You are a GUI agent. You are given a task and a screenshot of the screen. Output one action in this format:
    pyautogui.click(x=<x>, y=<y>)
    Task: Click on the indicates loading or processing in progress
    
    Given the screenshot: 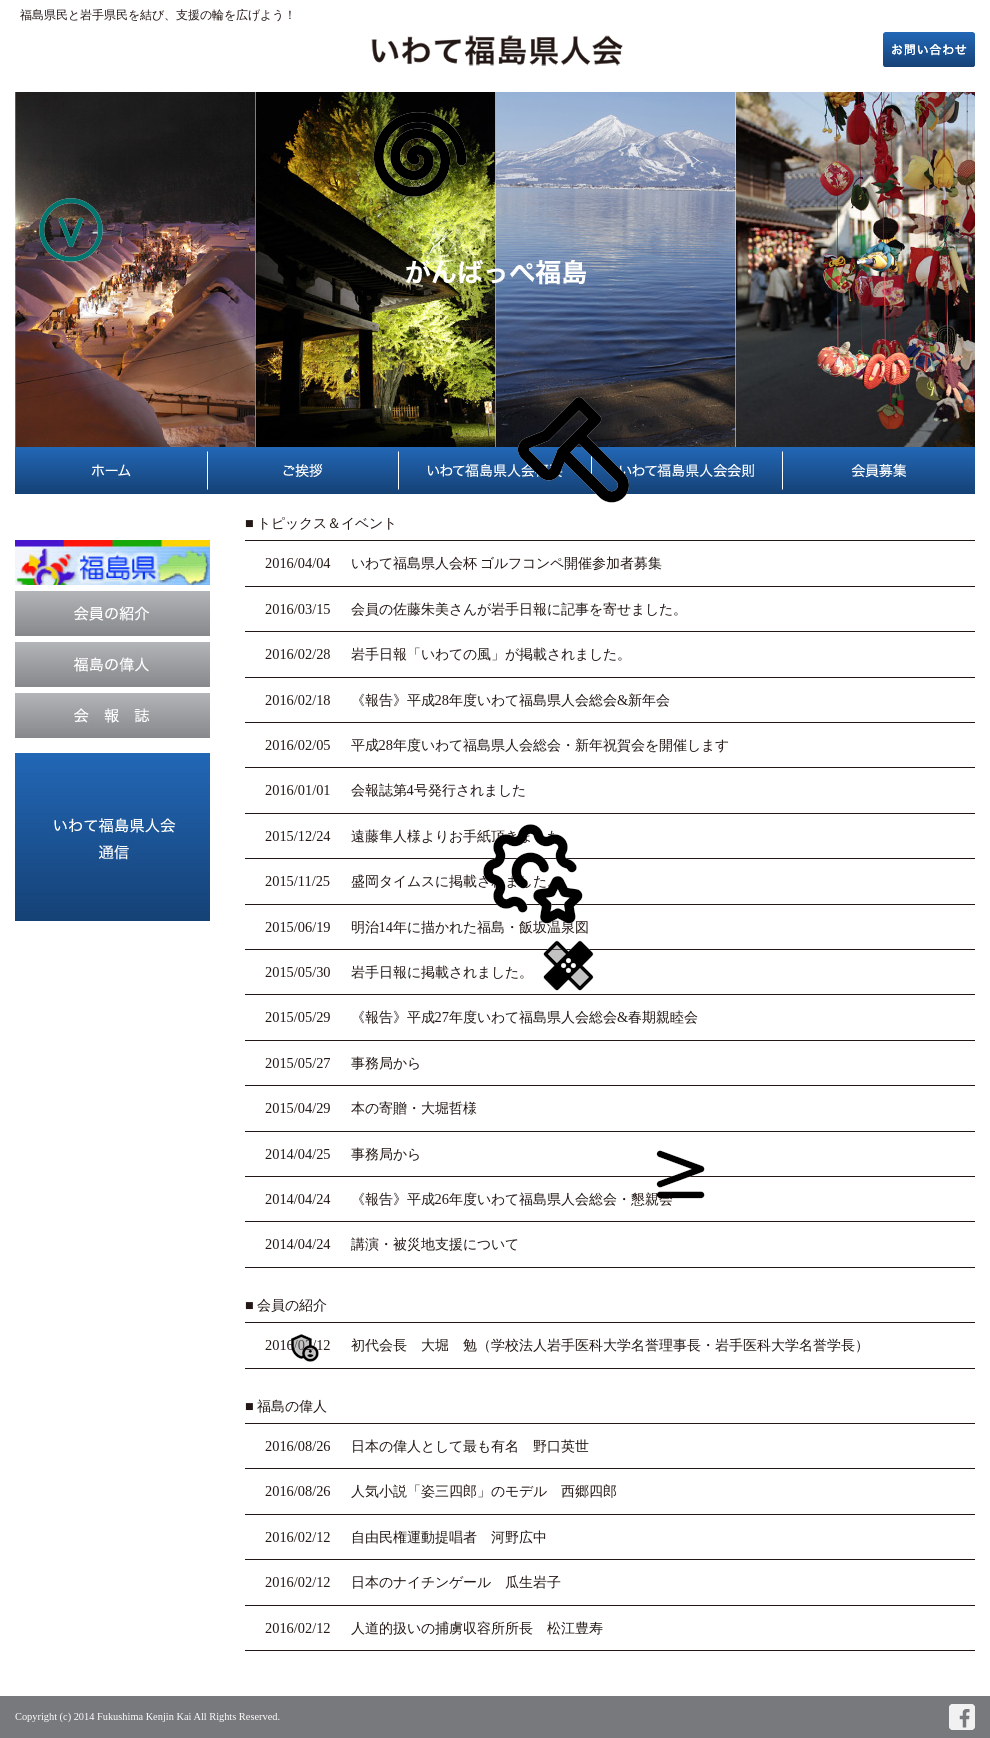 What is the action you would take?
    pyautogui.click(x=416, y=156)
    